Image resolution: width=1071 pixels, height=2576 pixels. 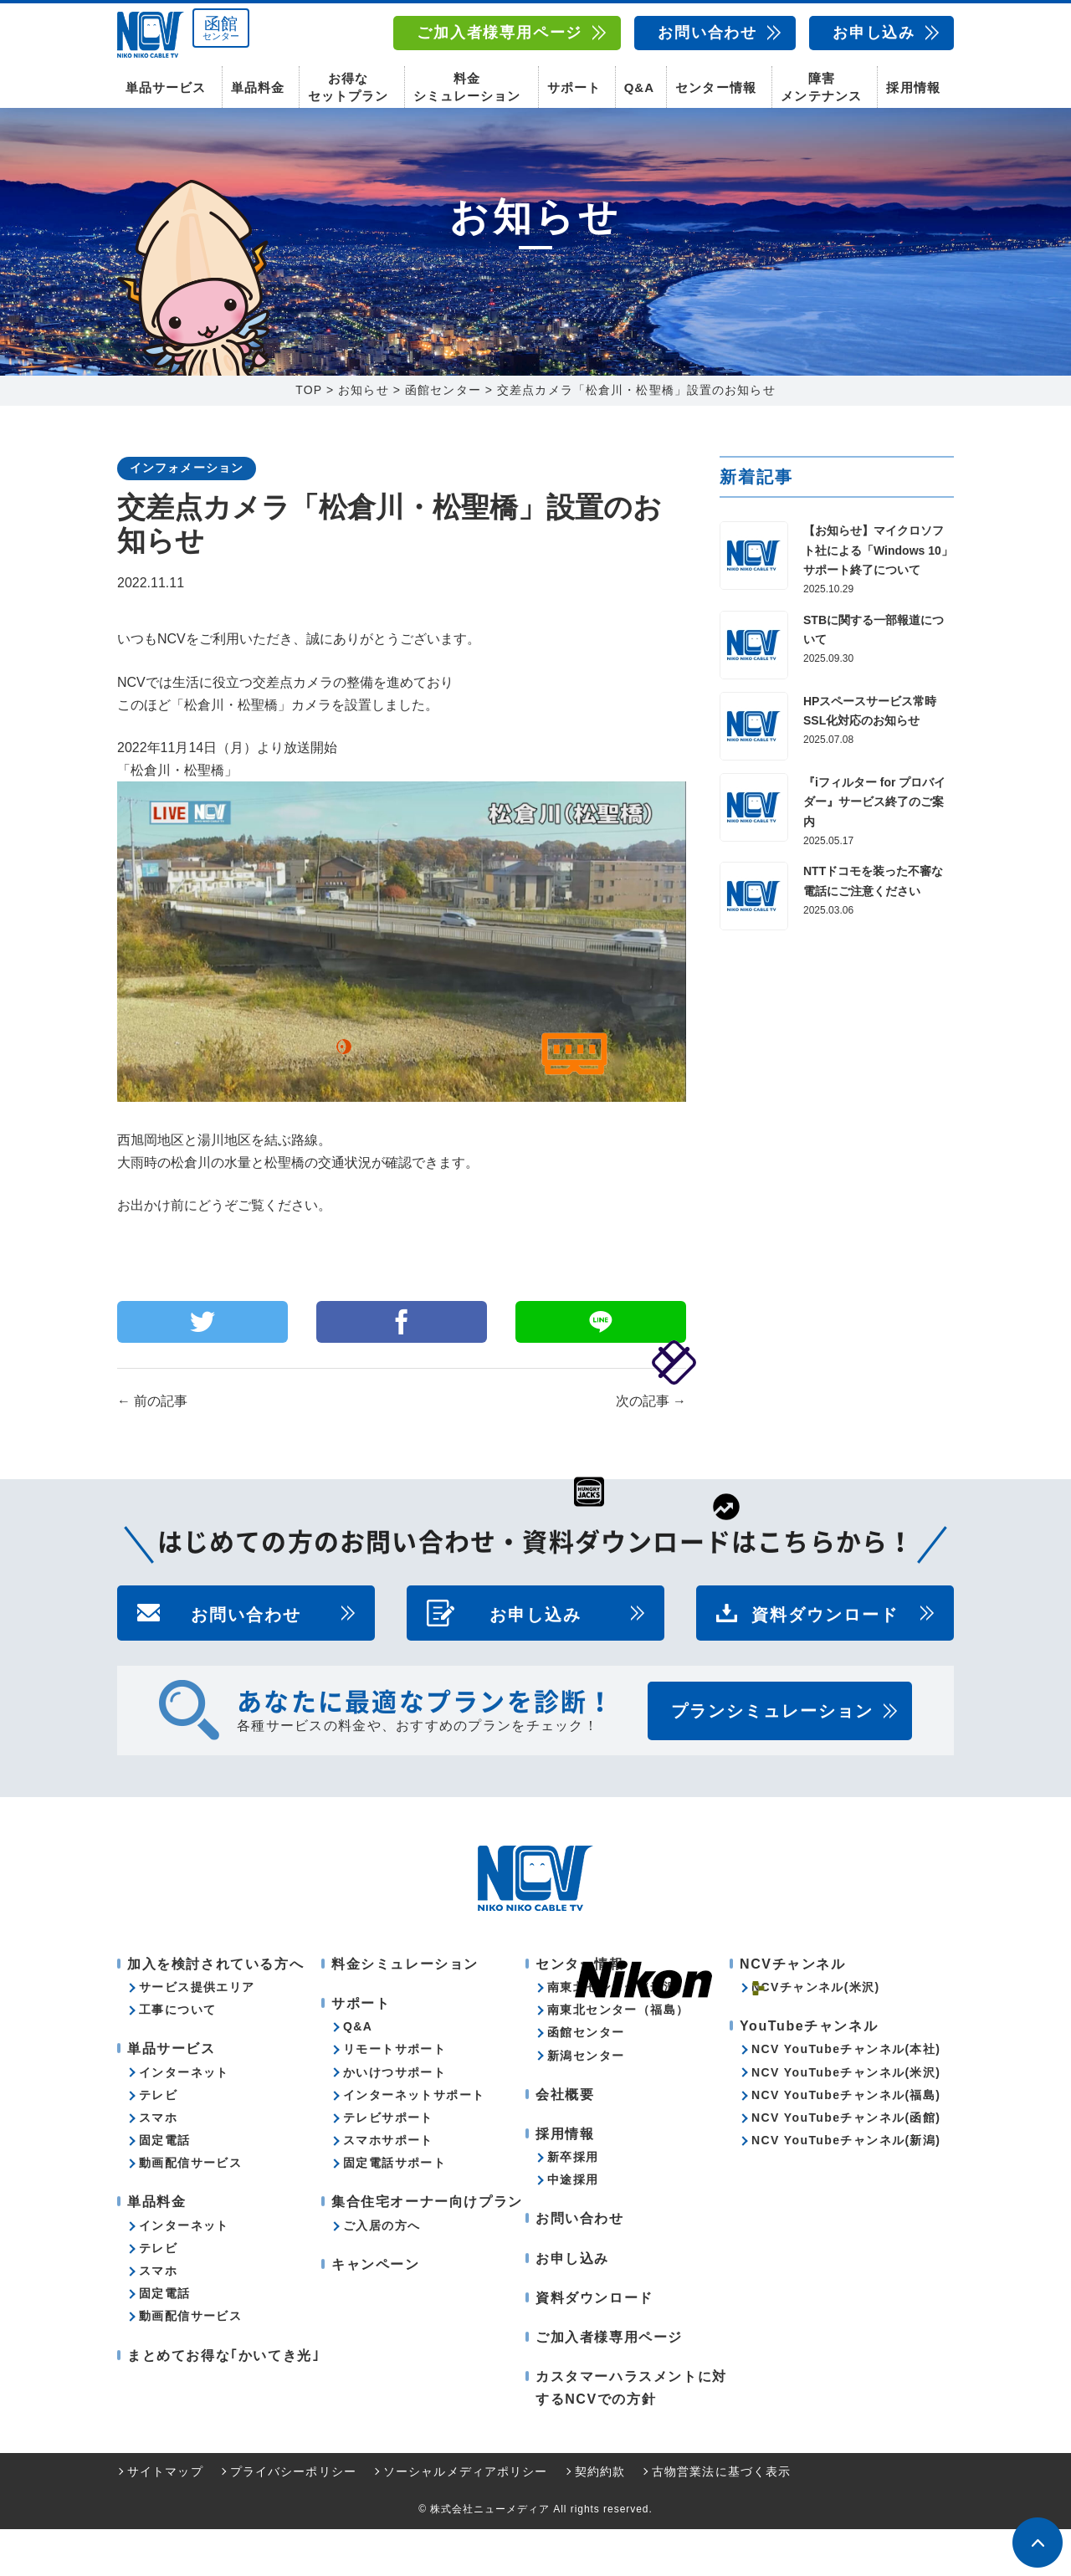 What do you see at coordinates (674, 1362) in the screenshot?
I see `open yabai tiling window manager` at bounding box center [674, 1362].